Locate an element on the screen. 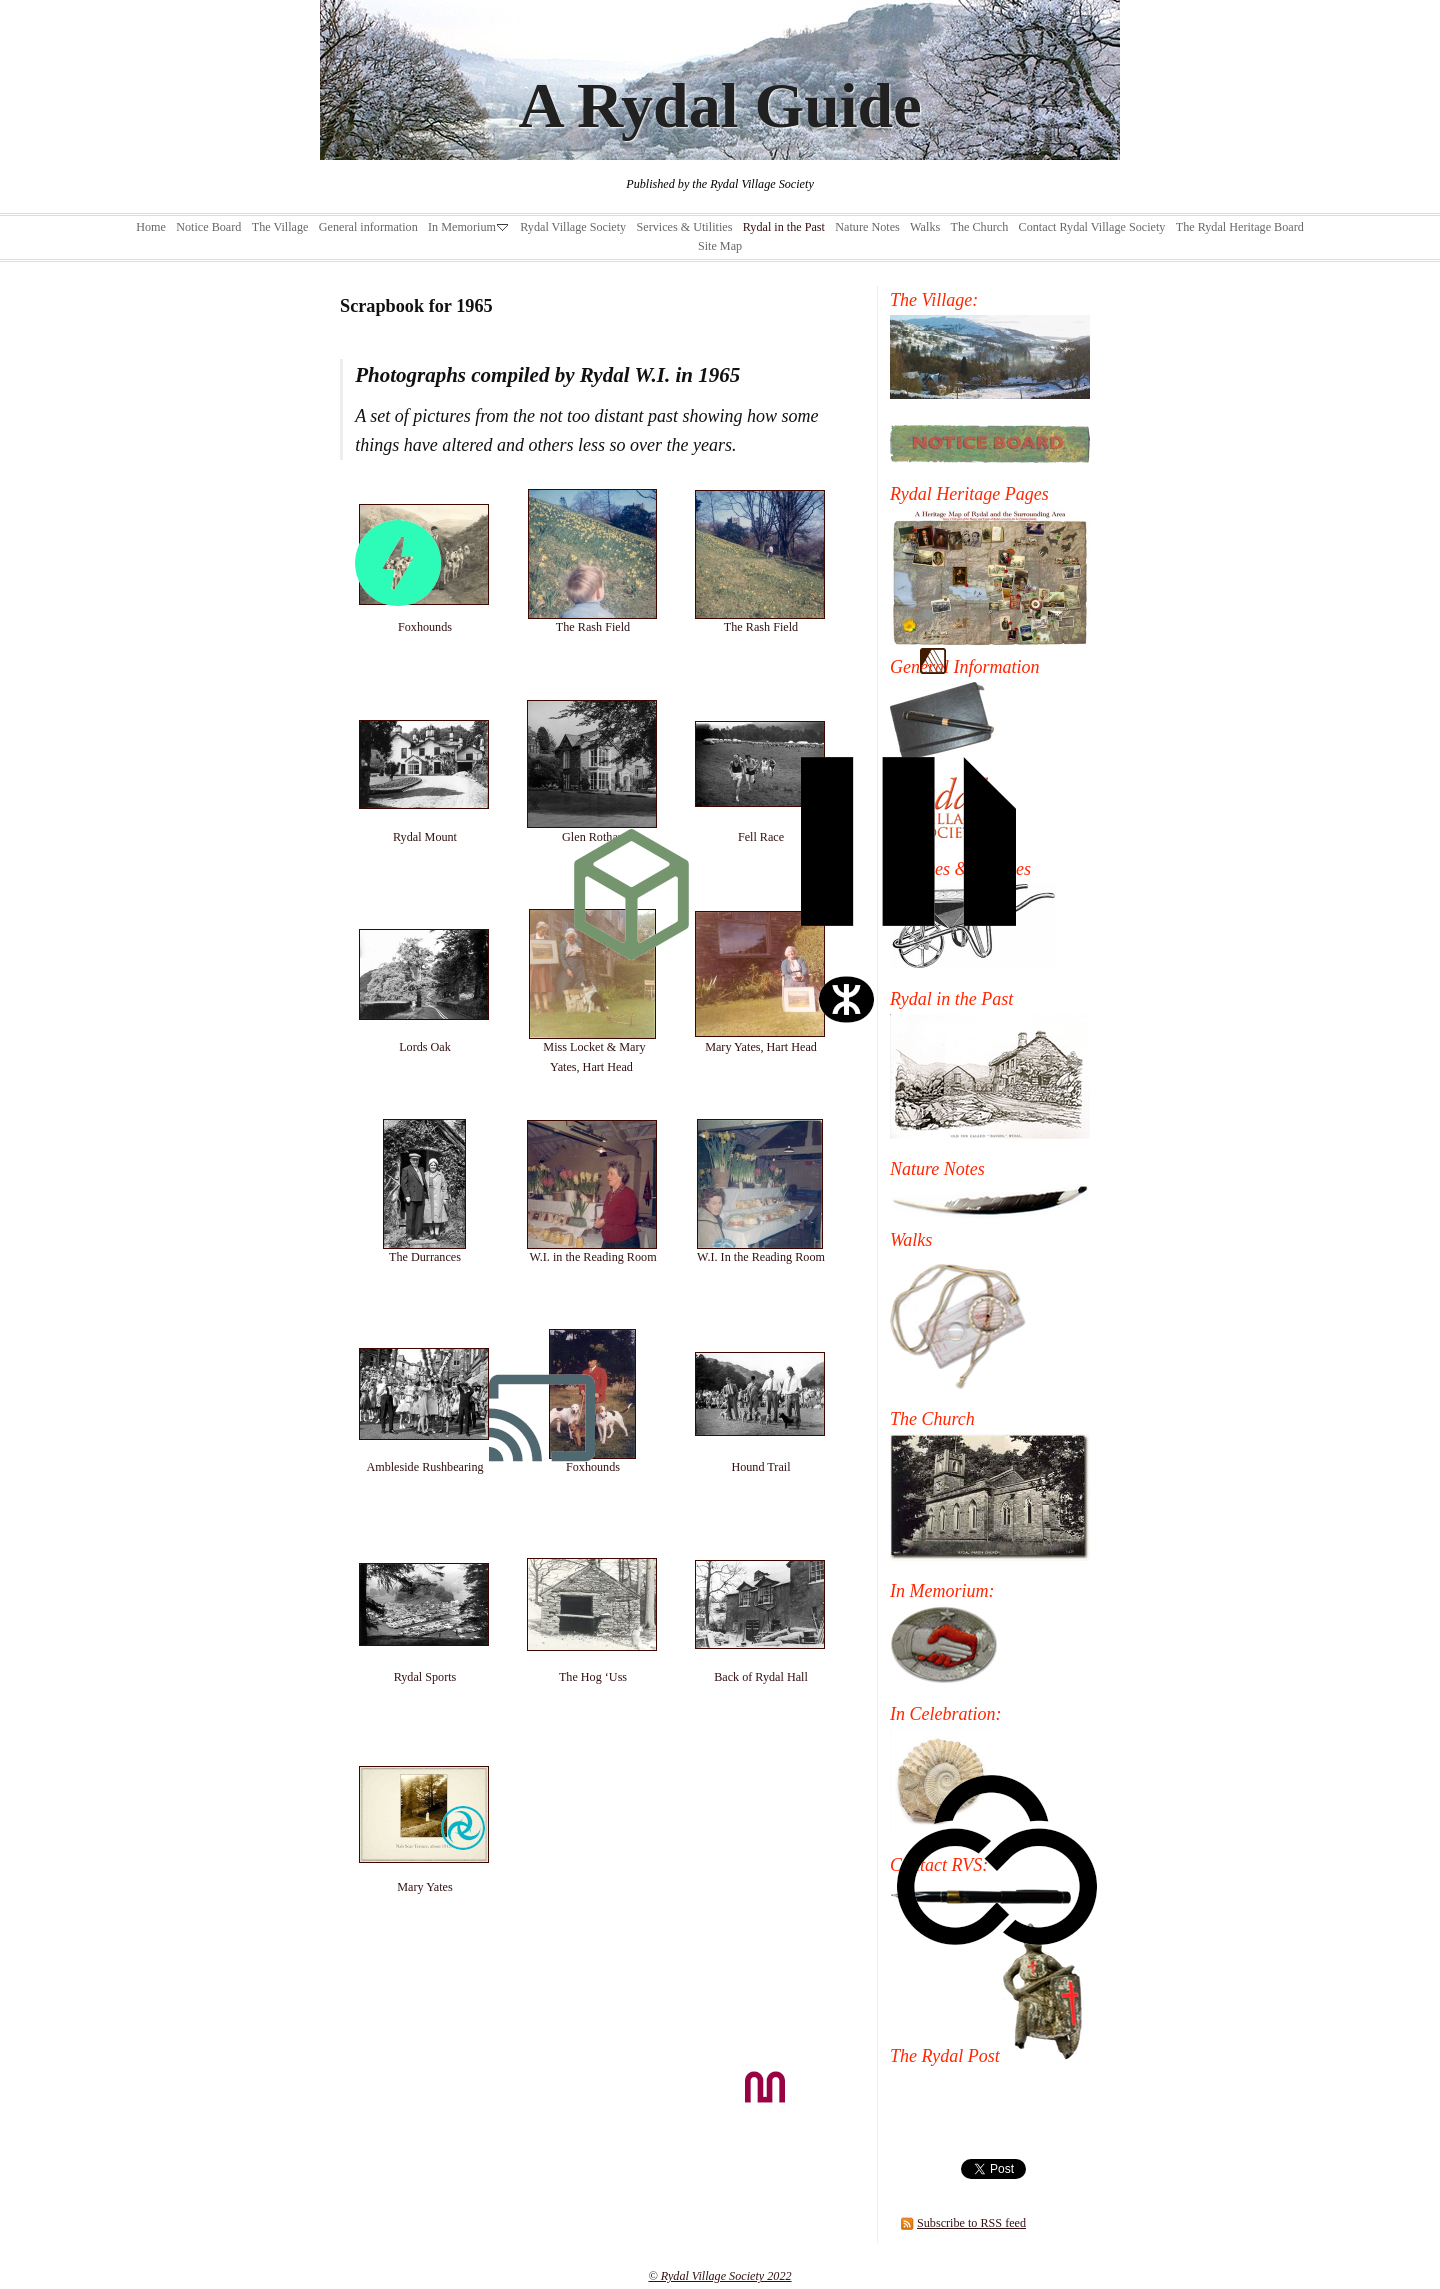  microstrategy company logo is located at coordinates (908, 841).